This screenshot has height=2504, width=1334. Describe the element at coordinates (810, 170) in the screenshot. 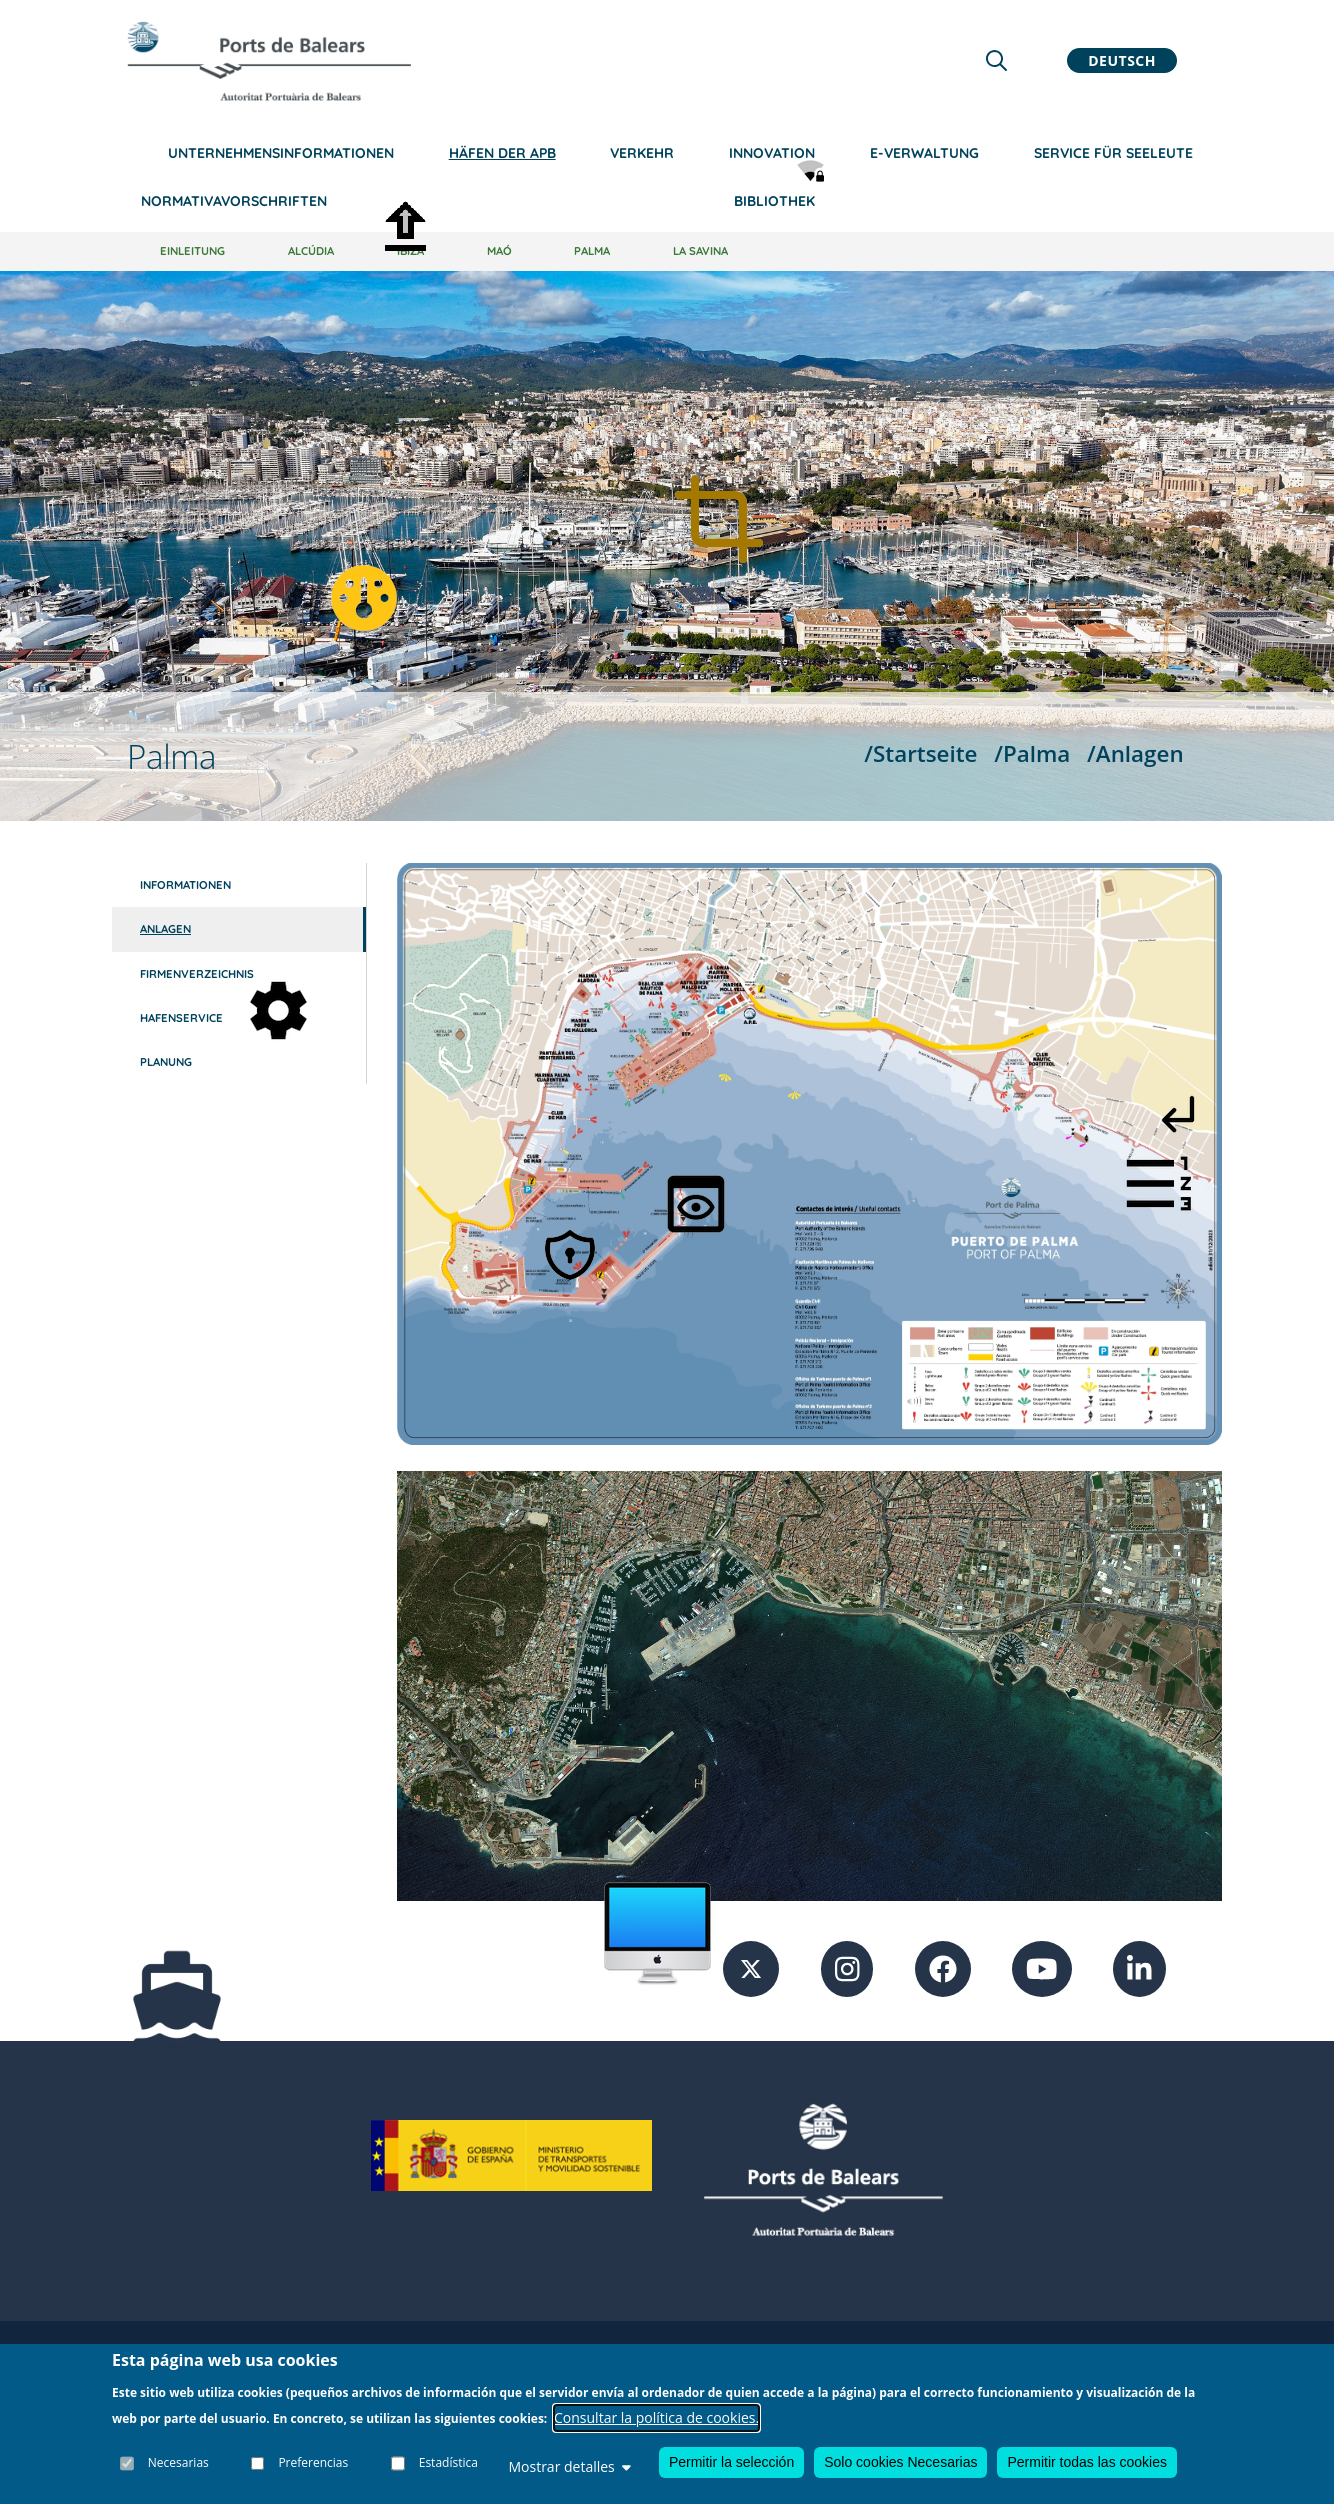

I see `weak wifi signal on a secured network` at that location.